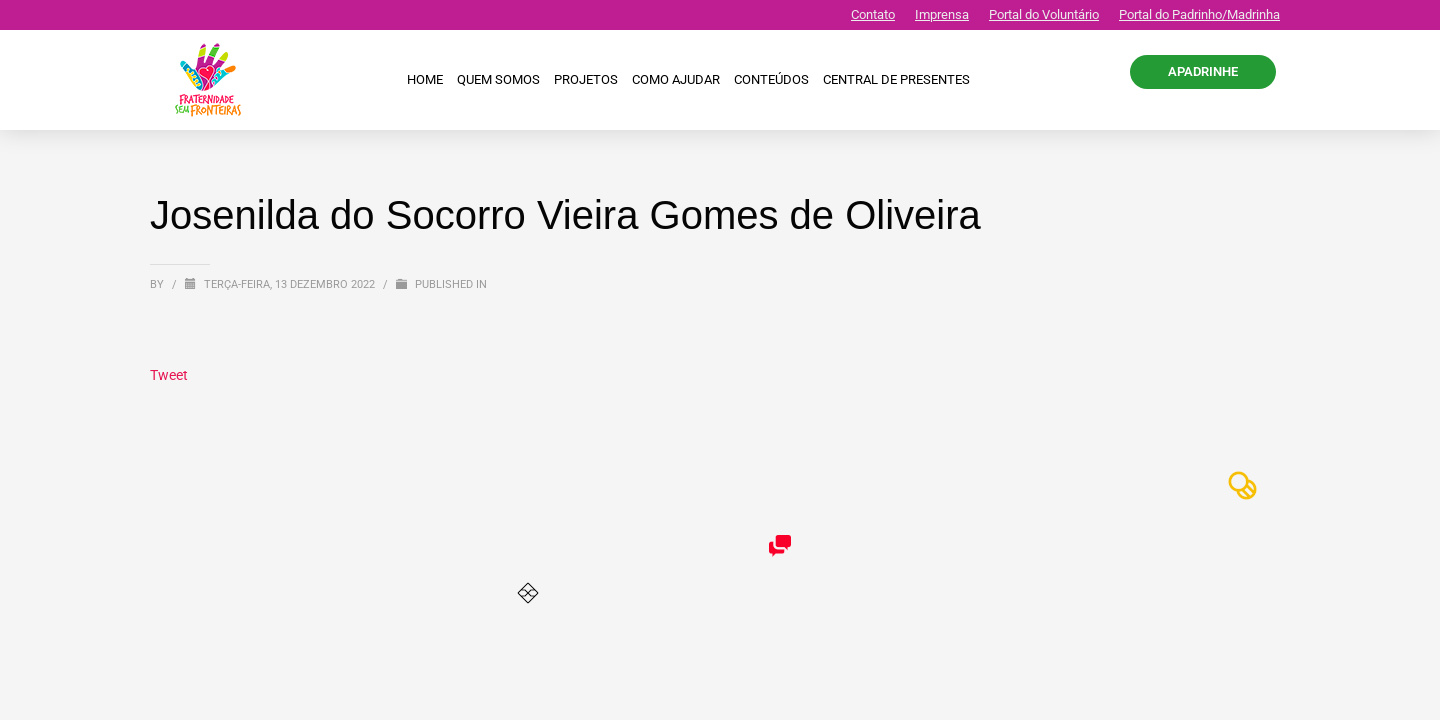 The width and height of the screenshot is (1440, 720). Describe the element at coordinates (780, 546) in the screenshot. I see `open conversations or messages` at that location.